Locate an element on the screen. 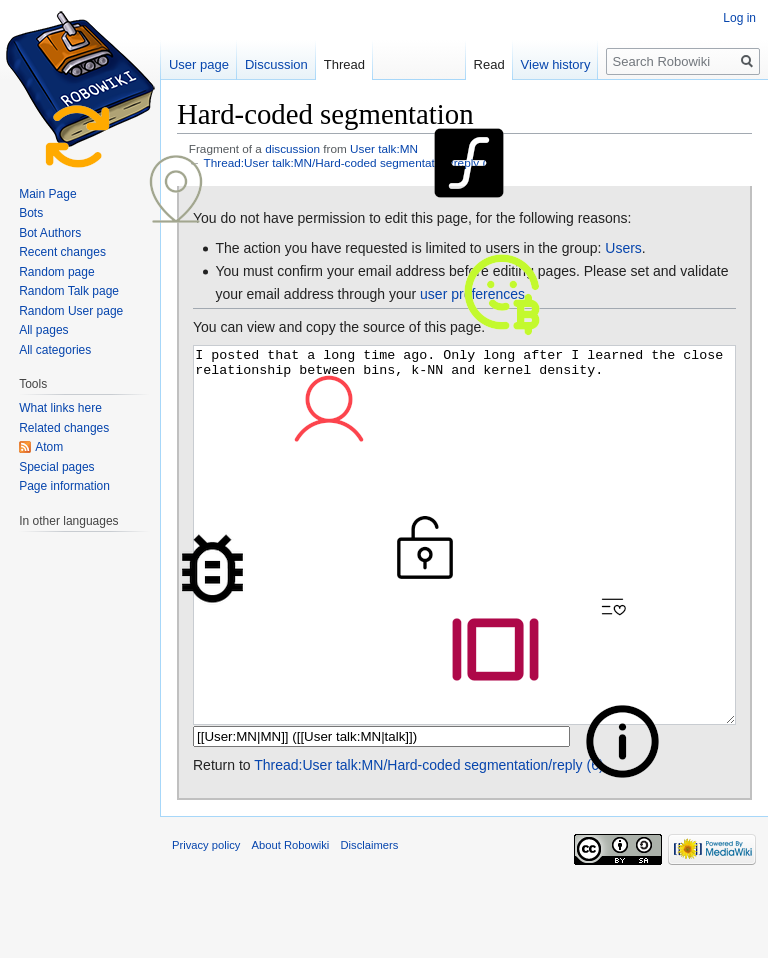 The image size is (768, 958). view more information is located at coordinates (622, 741).